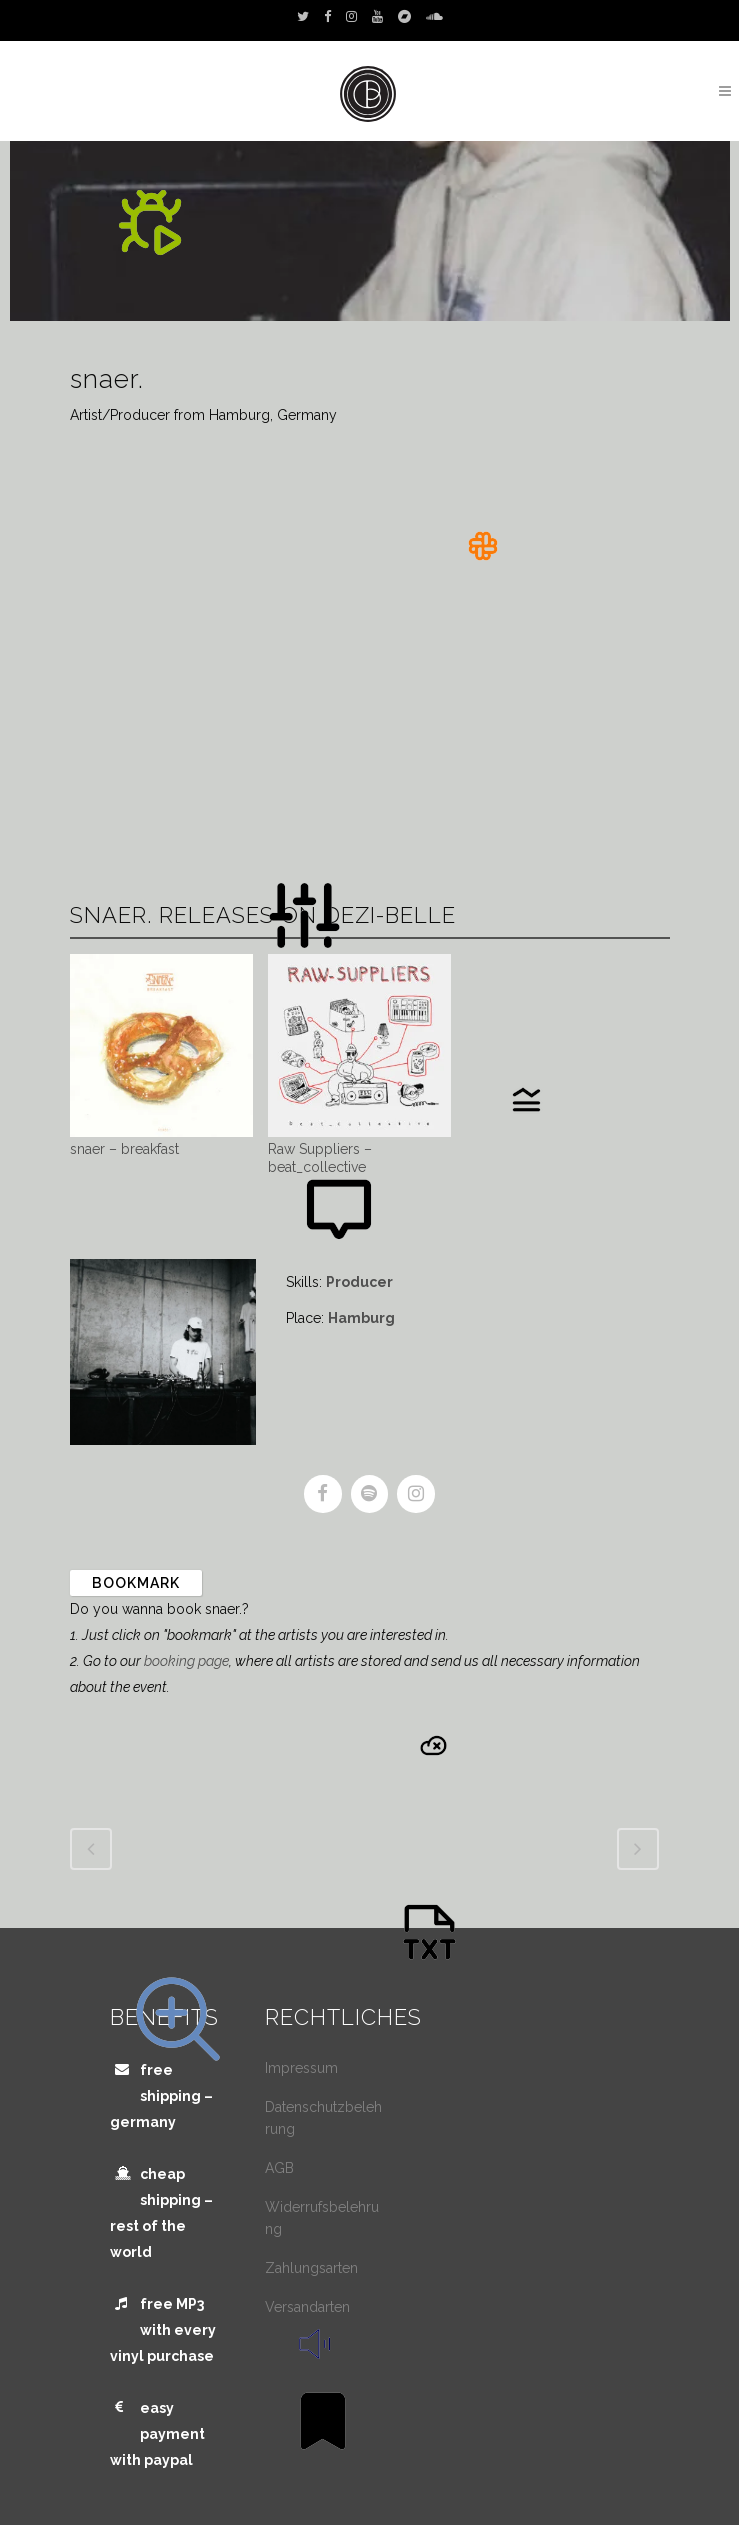 The image size is (739, 2525). Describe the element at coordinates (151, 222) in the screenshot. I see `start debugging session` at that location.